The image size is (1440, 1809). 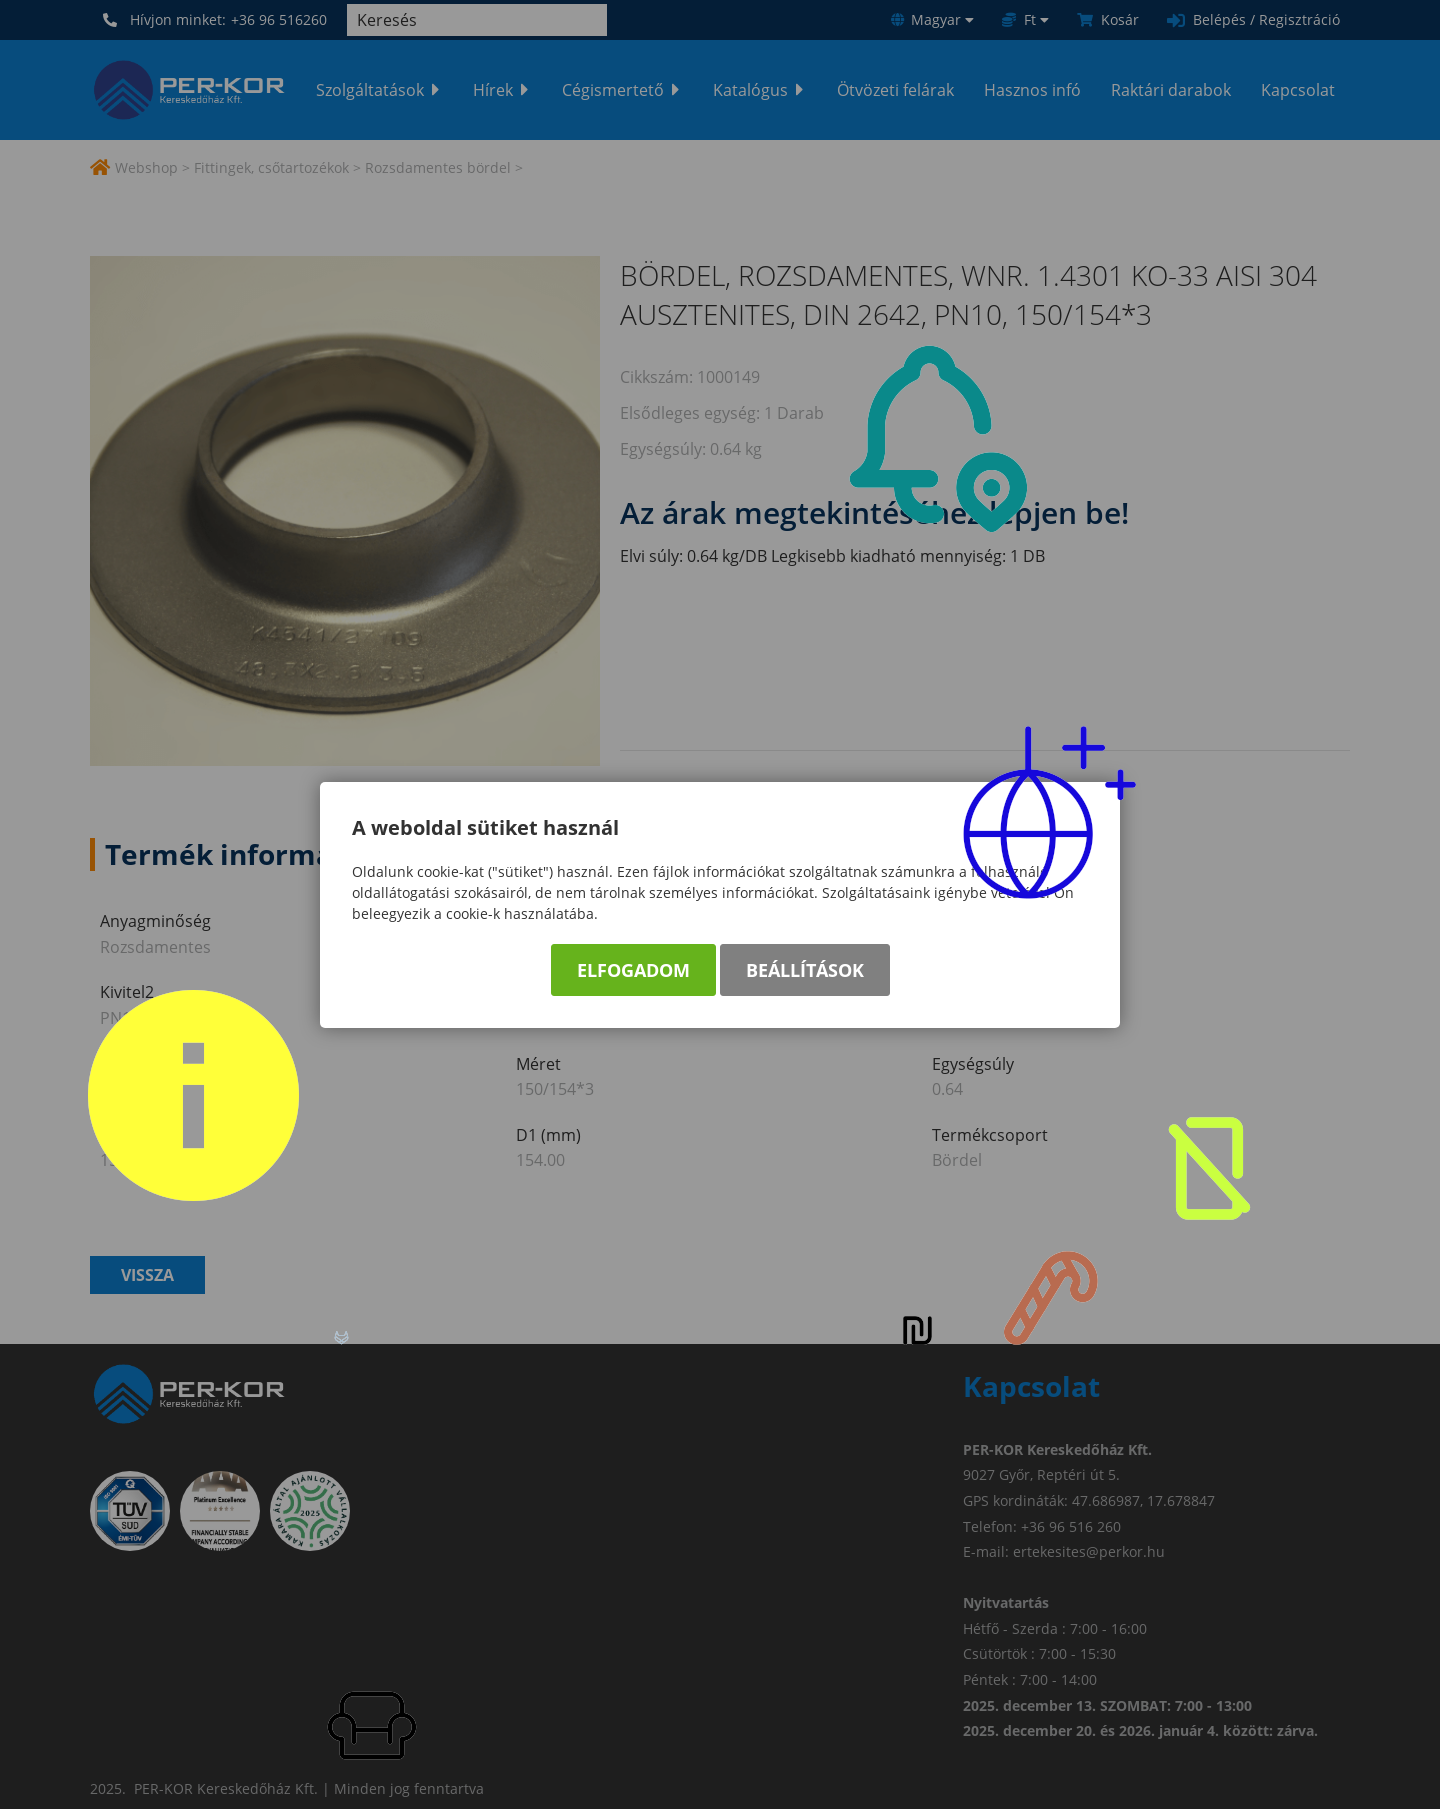 What do you see at coordinates (1209, 1168) in the screenshot?
I see `mobile device unavailable or disconnected` at bounding box center [1209, 1168].